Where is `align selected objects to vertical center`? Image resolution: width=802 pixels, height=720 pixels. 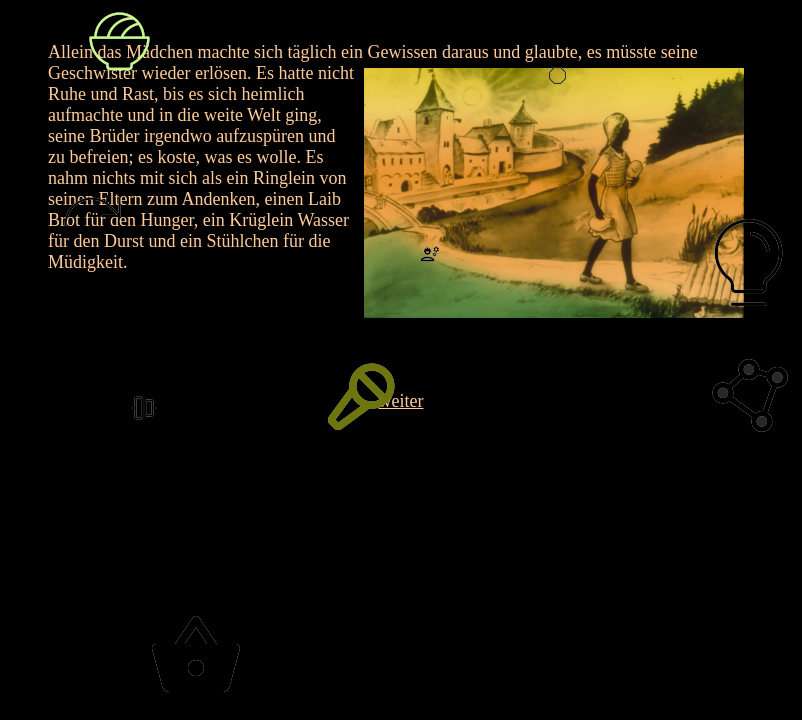
align selected objects to vertical center is located at coordinates (144, 408).